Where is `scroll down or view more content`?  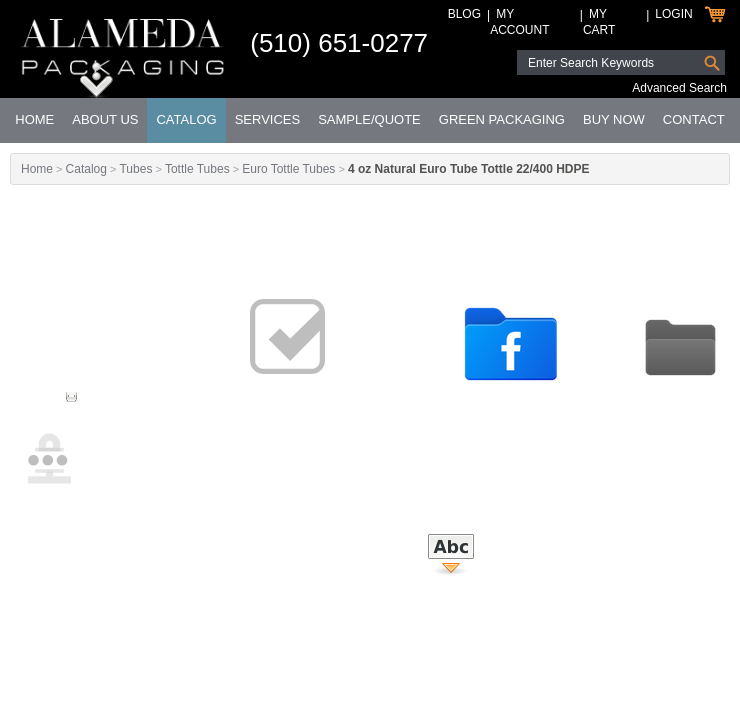 scroll down or view more content is located at coordinates (96, 81).